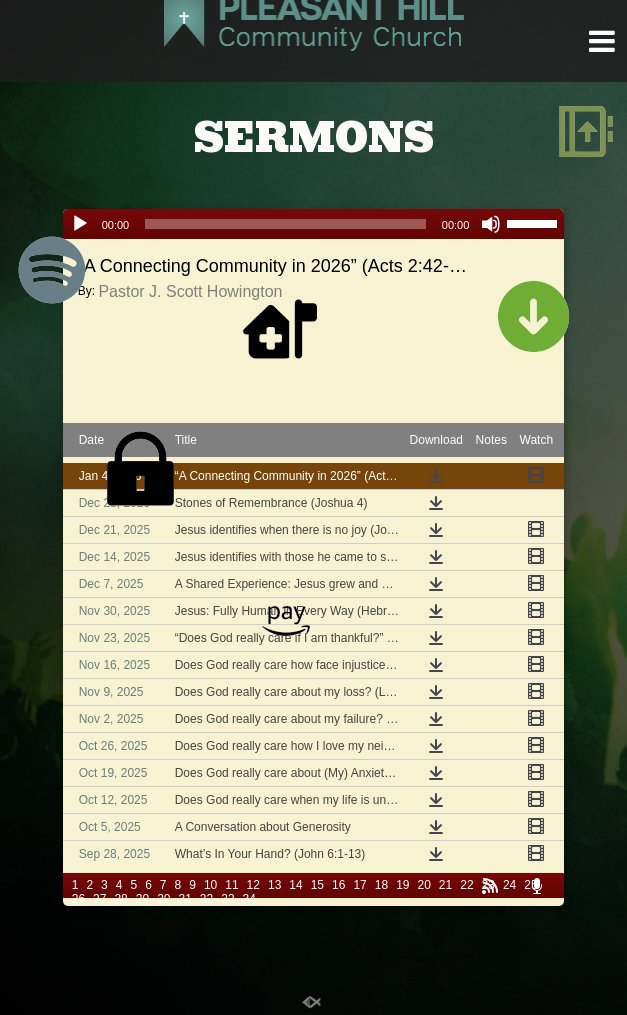 The width and height of the screenshot is (627, 1015). Describe the element at coordinates (582, 131) in the screenshot. I see `upload contacts from address book` at that location.